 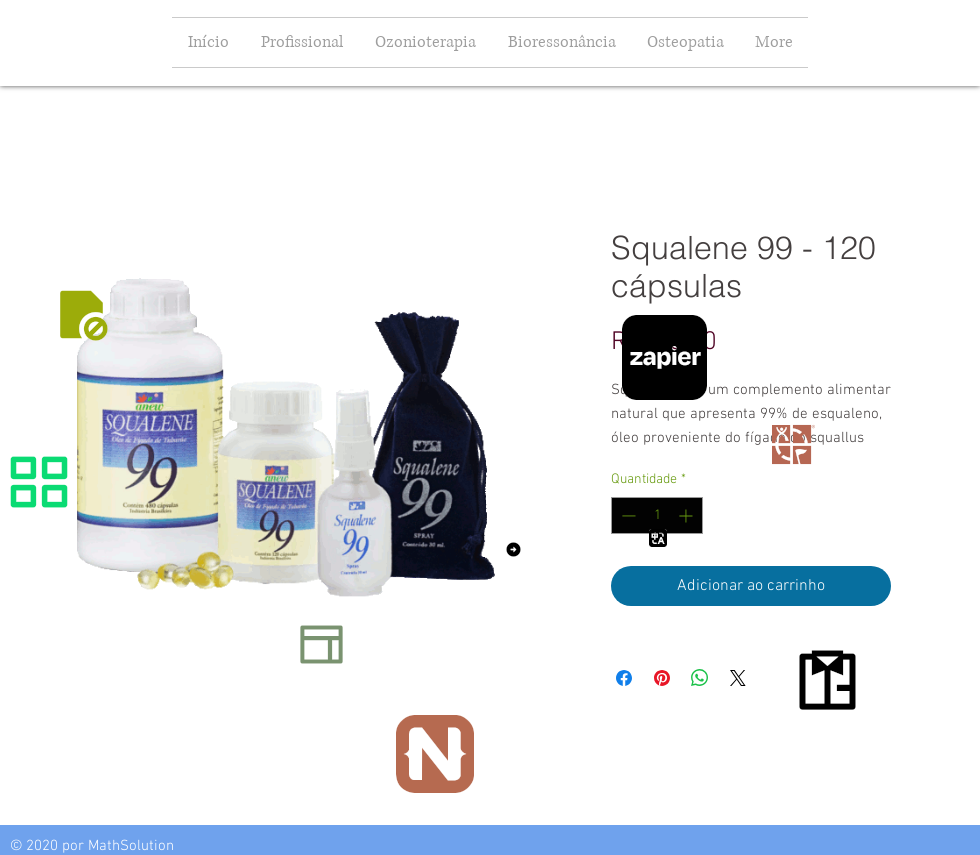 What do you see at coordinates (81, 314) in the screenshot?
I see `file access denied or restricted` at bounding box center [81, 314].